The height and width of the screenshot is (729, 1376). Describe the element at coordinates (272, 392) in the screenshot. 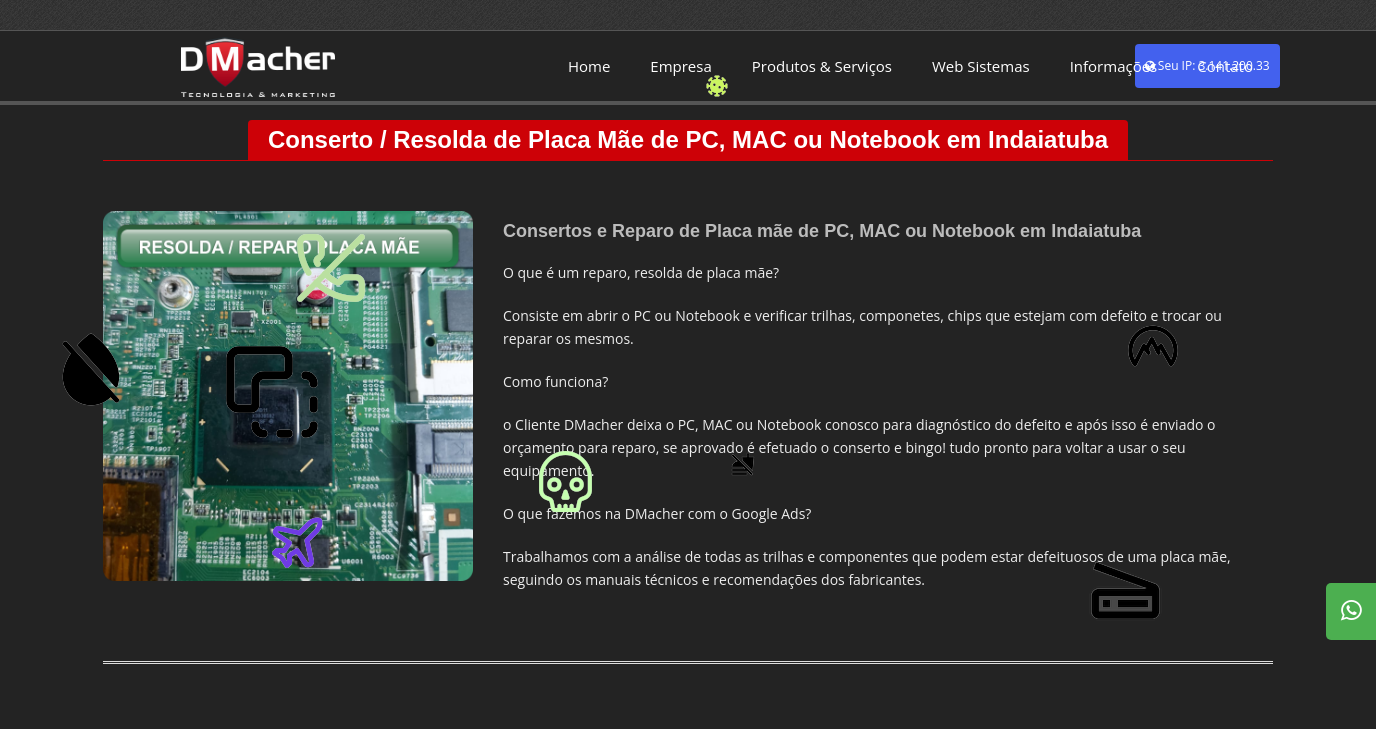

I see `subtract or remove a selected shape` at that location.